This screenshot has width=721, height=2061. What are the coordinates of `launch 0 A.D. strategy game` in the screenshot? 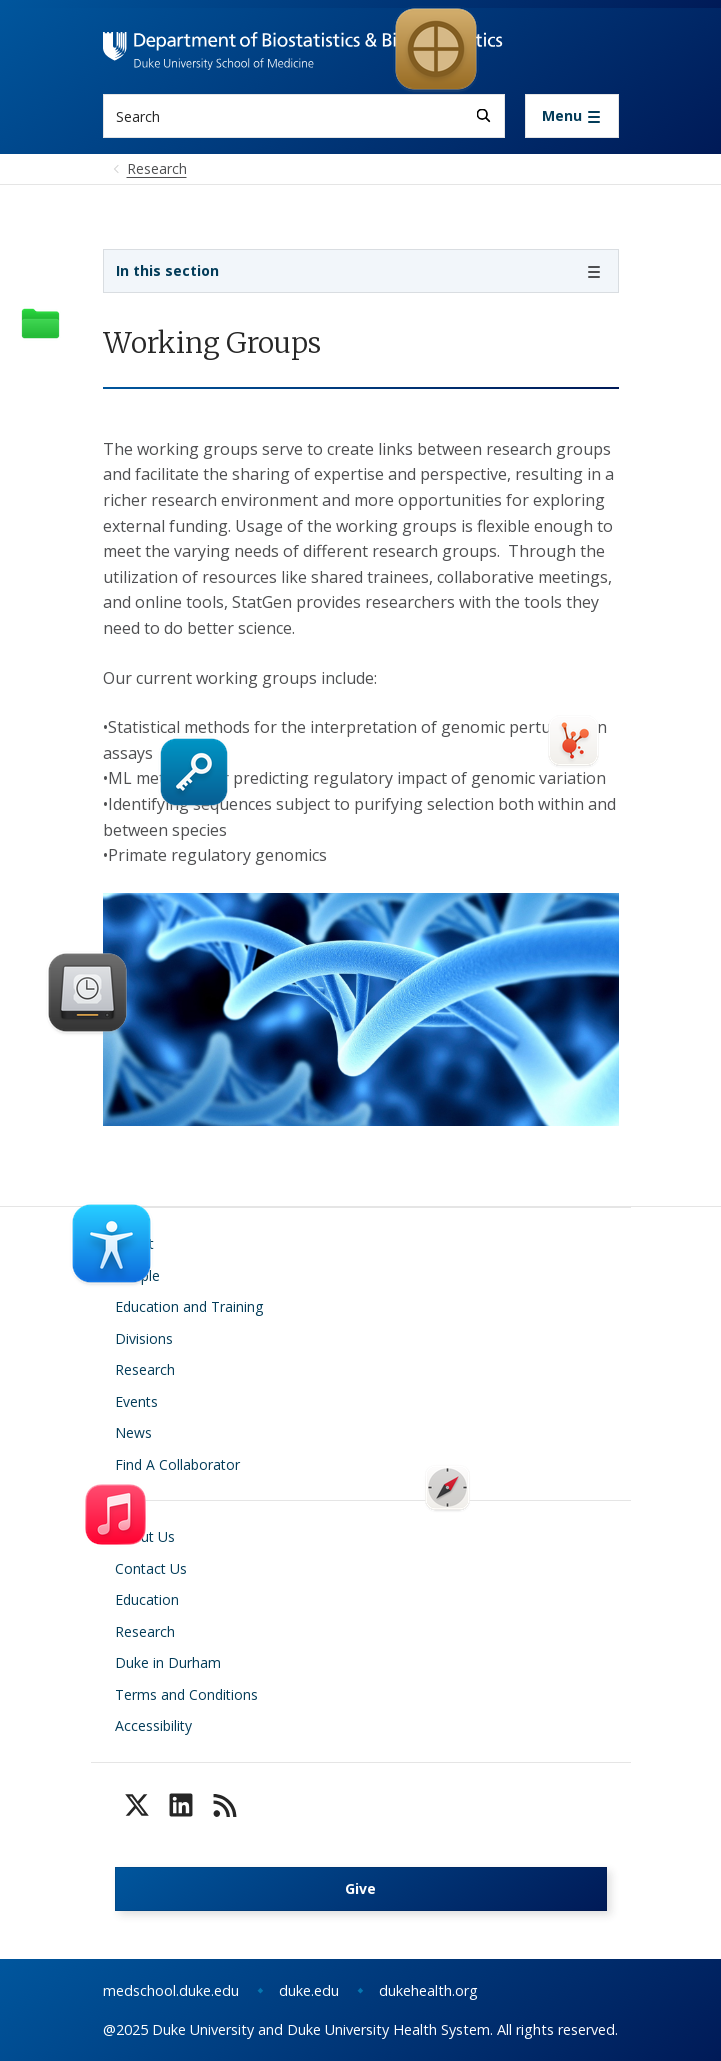 It's located at (436, 49).